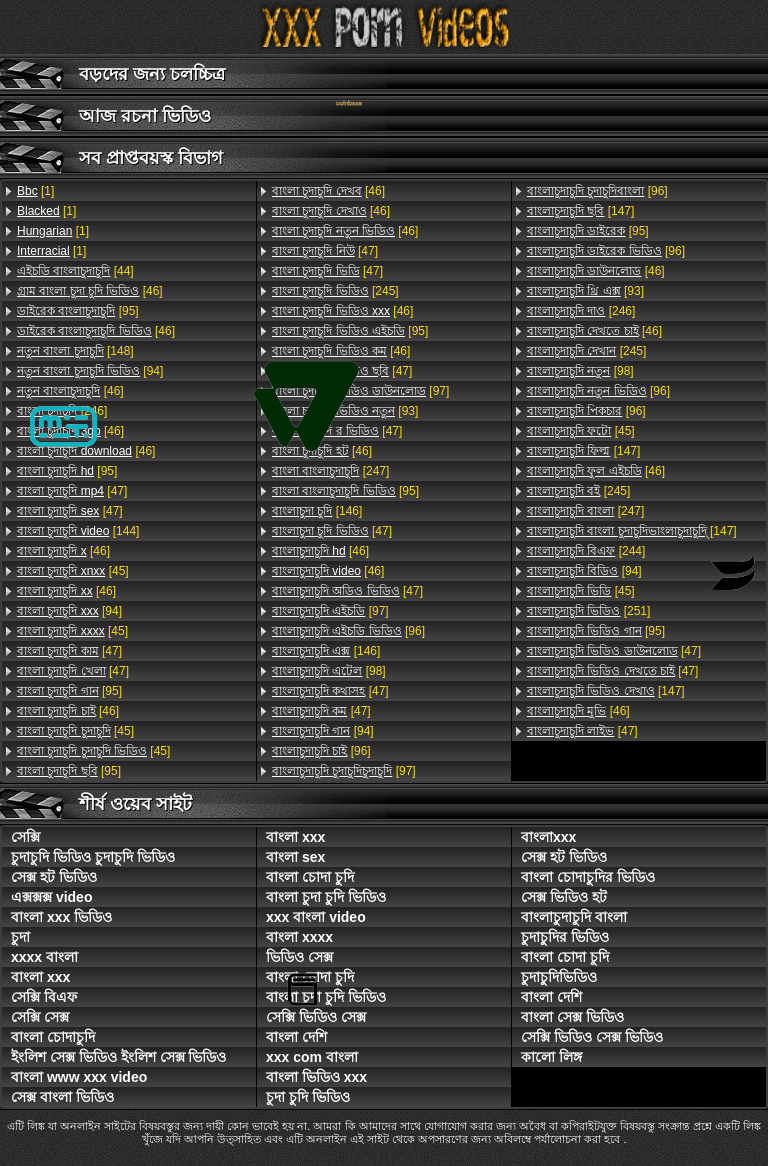  Describe the element at coordinates (733, 573) in the screenshot. I see `wistia video hosting platform logo` at that location.